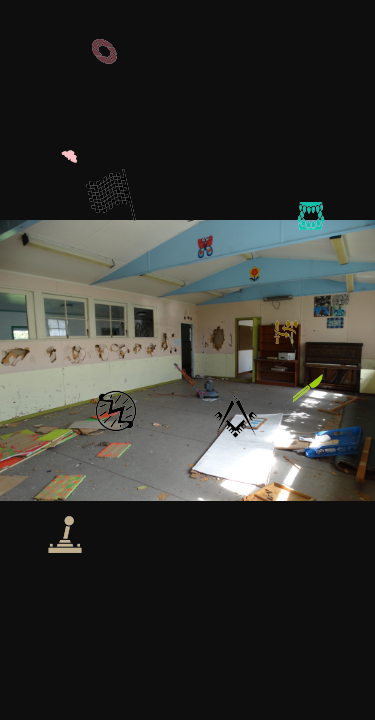  Describe the element at coordinates (69, 156) in the screenshot. I see `select Belgium as country or region` at that location.